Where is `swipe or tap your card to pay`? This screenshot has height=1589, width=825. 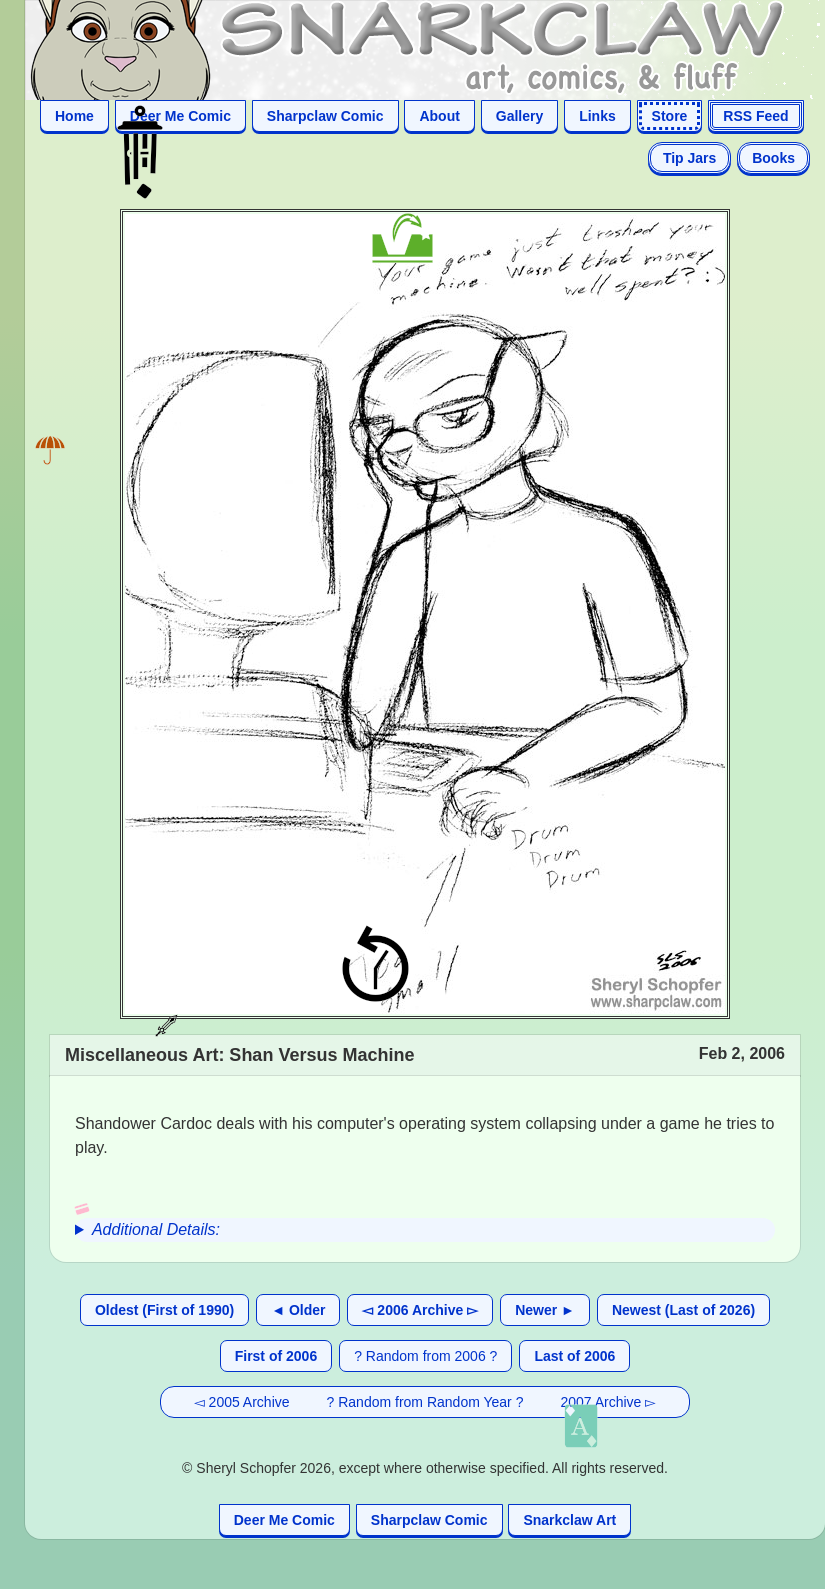
swipe or tap your card to pay is located at coordinates (82, 1209).